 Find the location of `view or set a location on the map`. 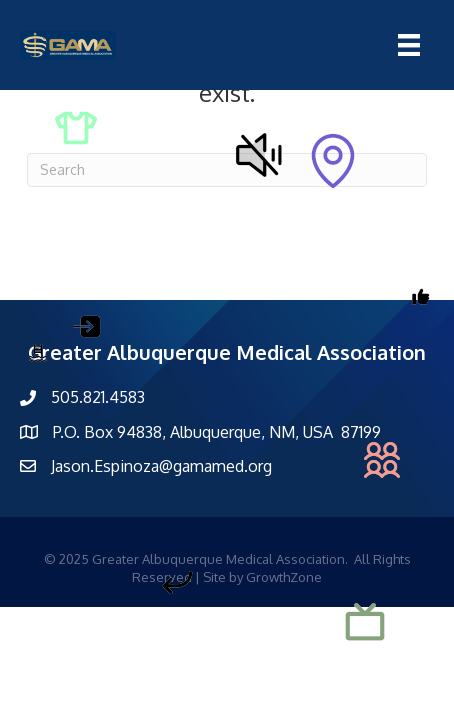

view or set a location on the map is located at coordinates (333, 161).